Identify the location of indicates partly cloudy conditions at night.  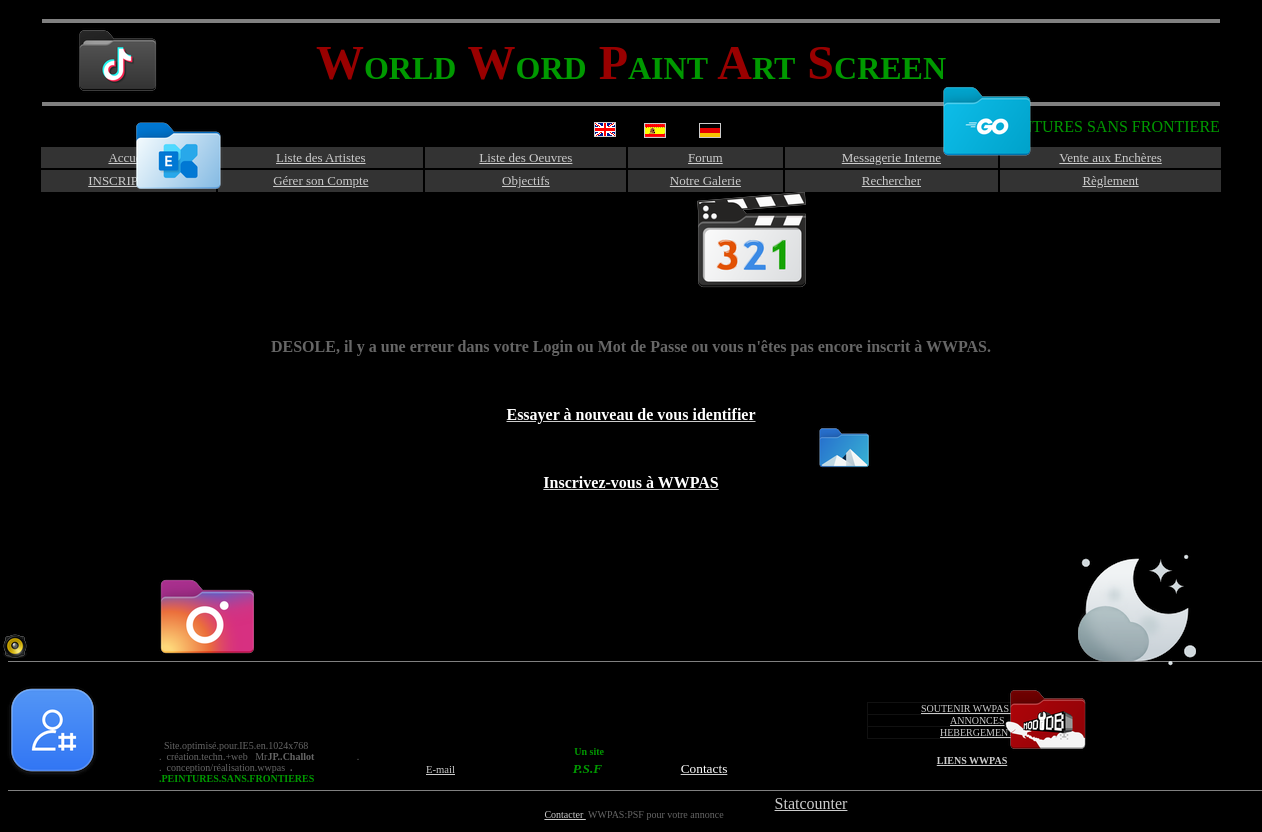
(1137, 610).